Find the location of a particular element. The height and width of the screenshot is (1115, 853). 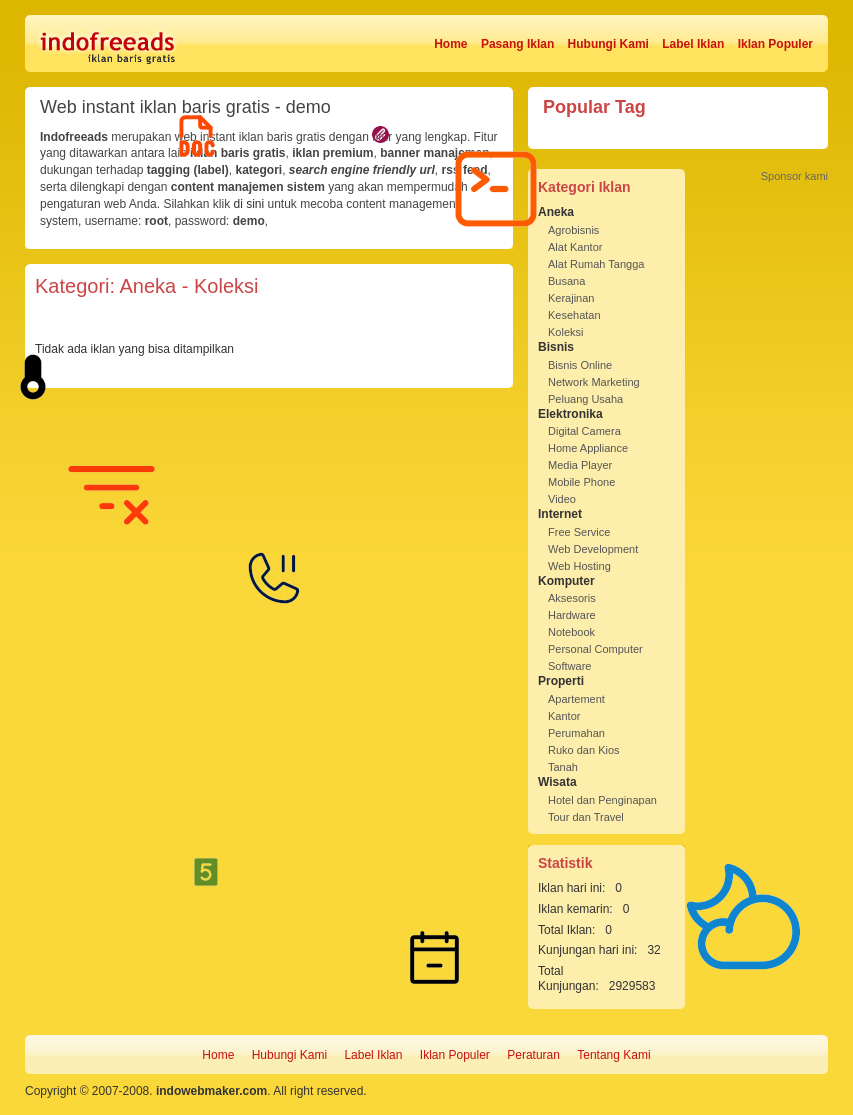

indicates a Word document file type is located at coordinates (196, 136).